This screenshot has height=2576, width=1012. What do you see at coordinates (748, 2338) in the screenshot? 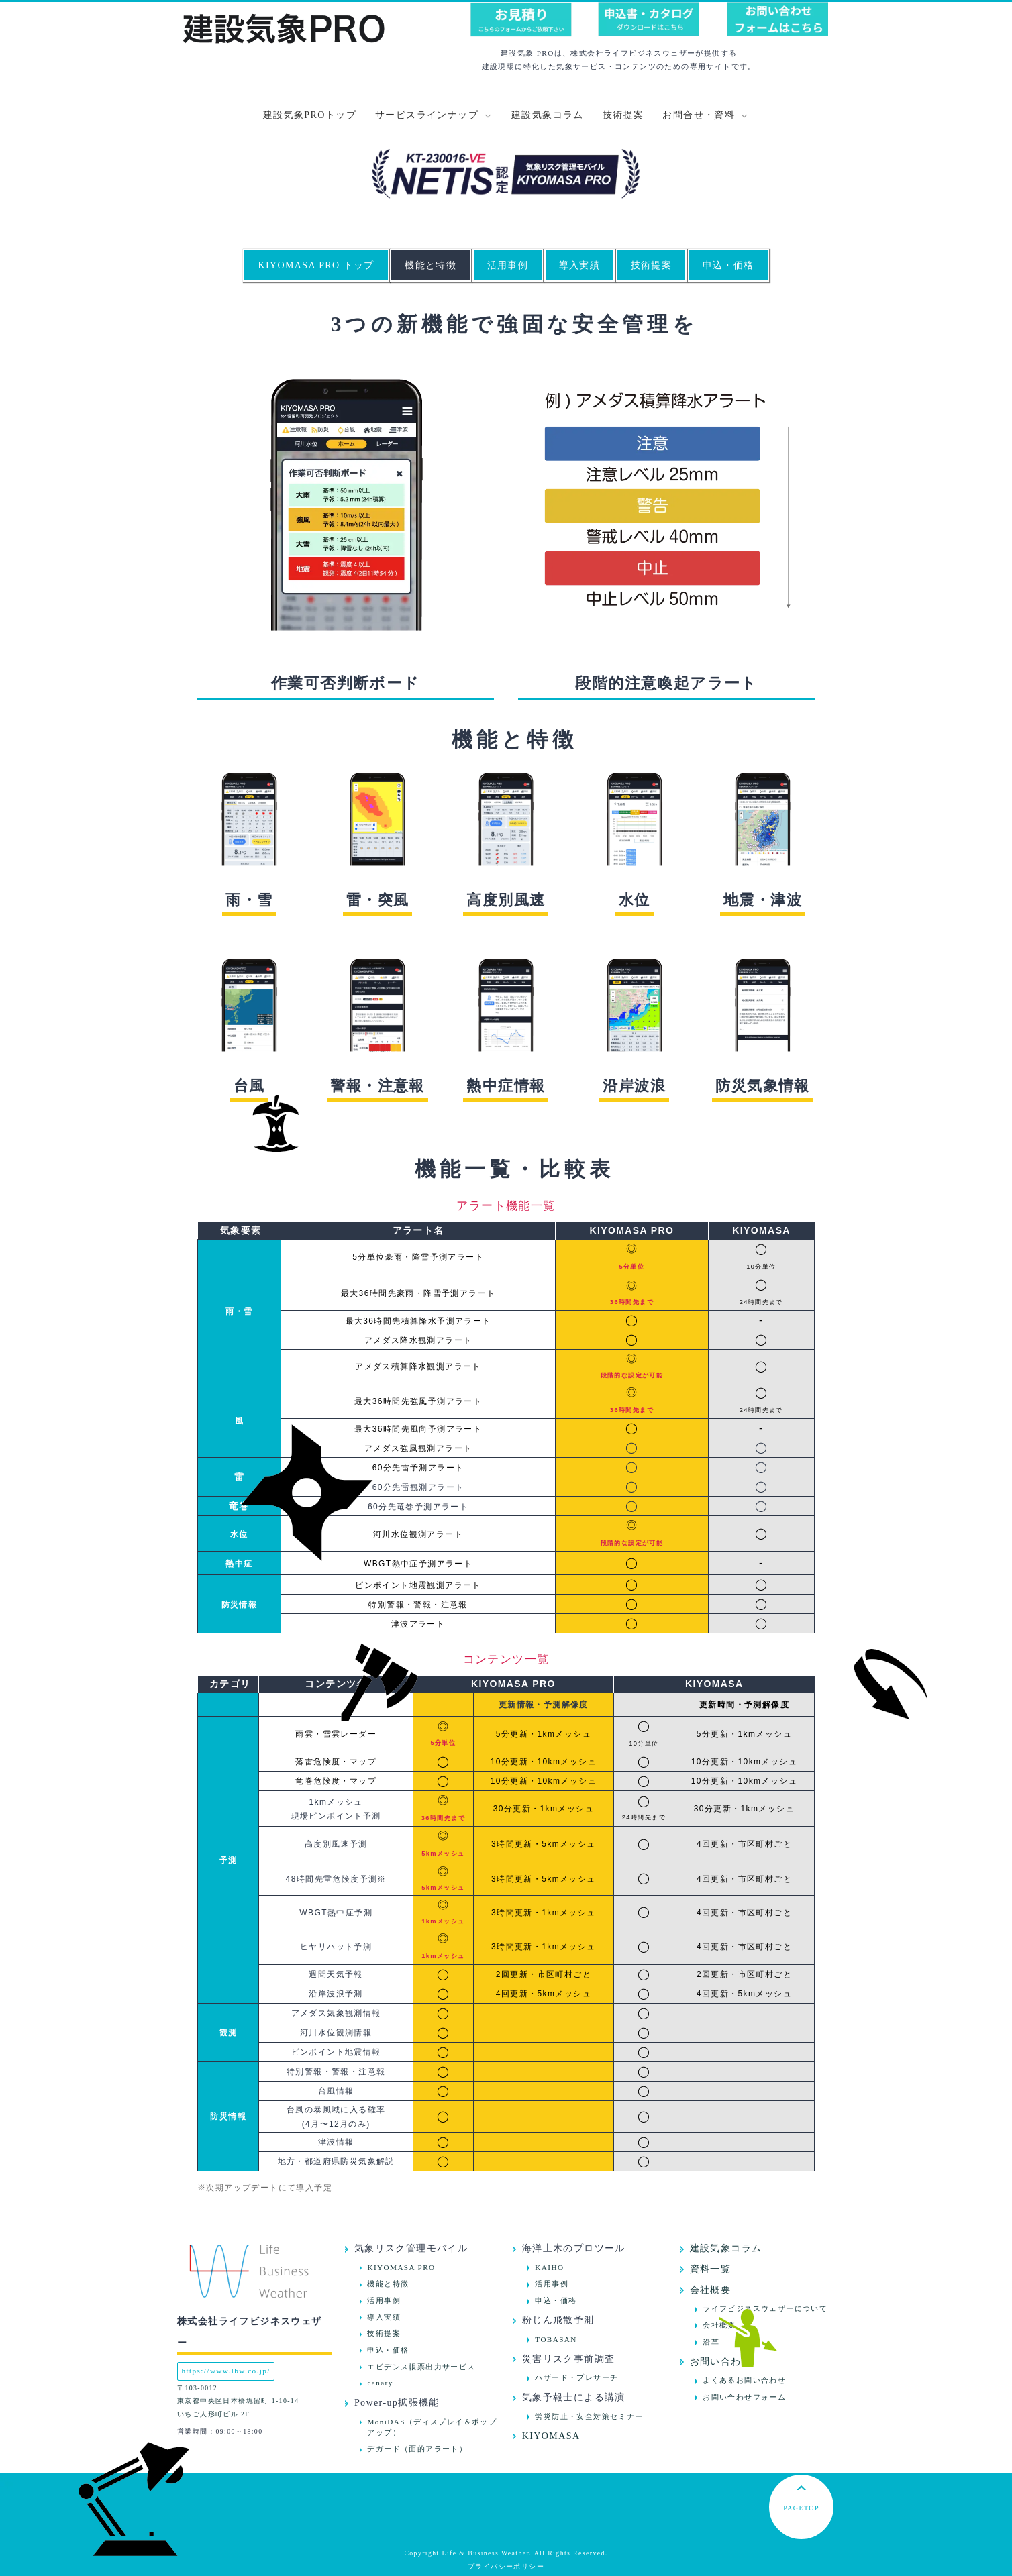
I see `indicates a piercing or stabbing attack in a game` at bounding box center [748, 2338].